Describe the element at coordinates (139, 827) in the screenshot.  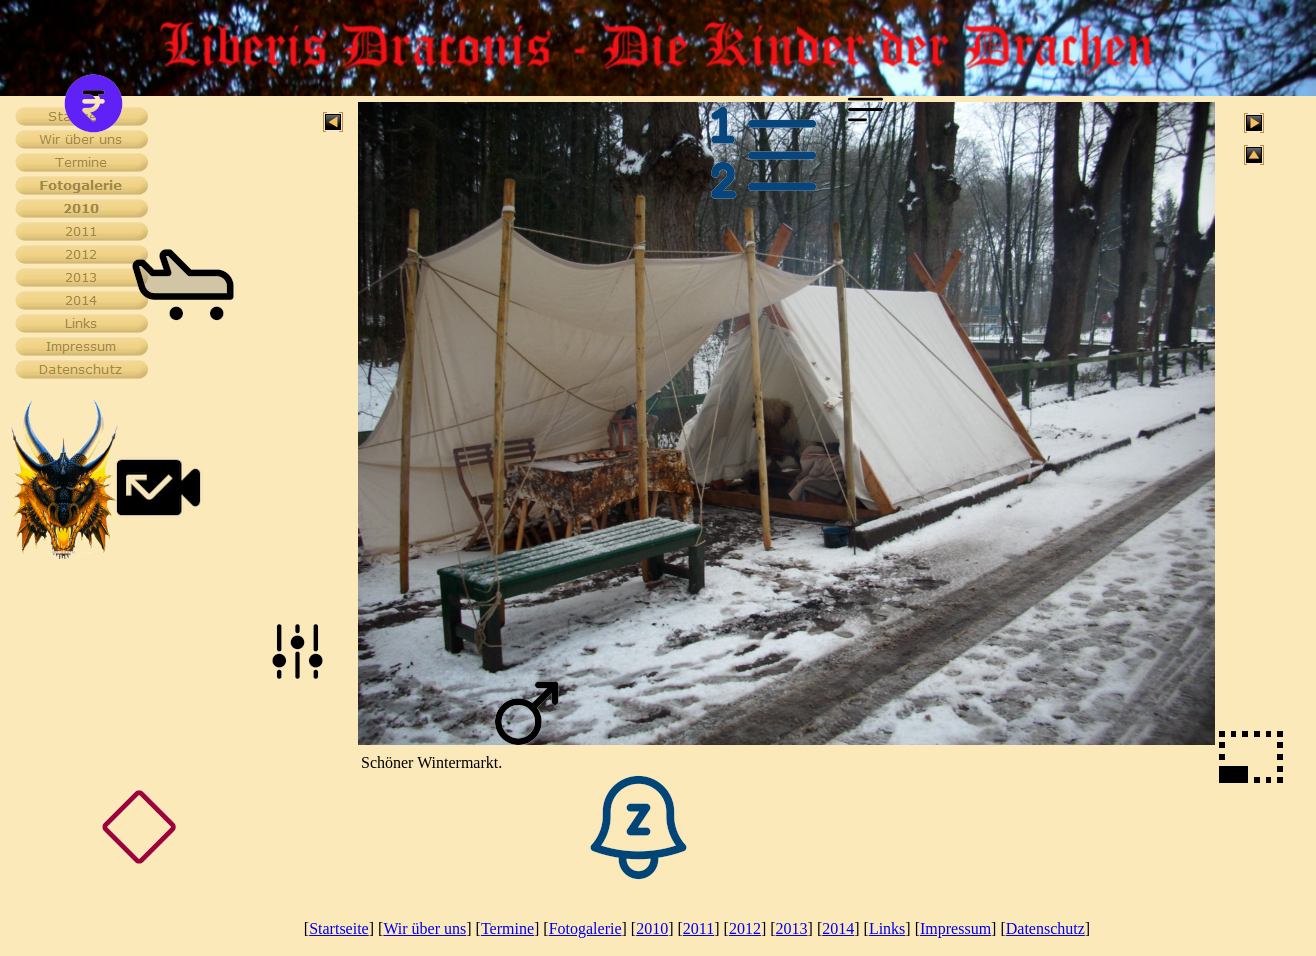
I see `indicates premium or pro feature` at that location.